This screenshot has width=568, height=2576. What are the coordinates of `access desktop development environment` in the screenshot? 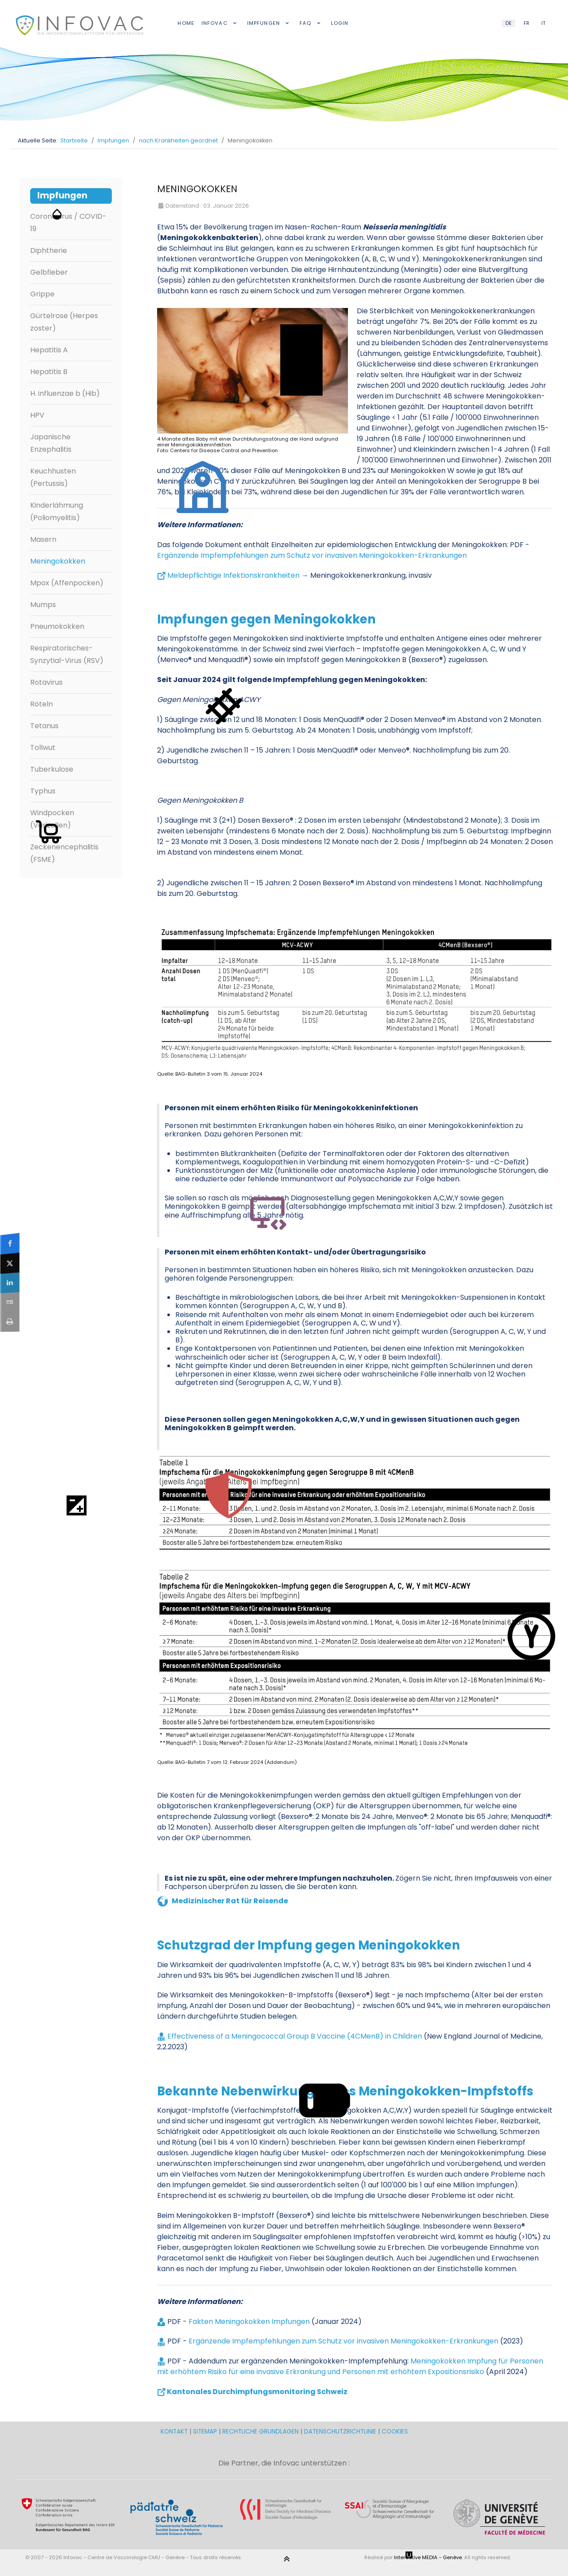 It's located at (267, 1212).